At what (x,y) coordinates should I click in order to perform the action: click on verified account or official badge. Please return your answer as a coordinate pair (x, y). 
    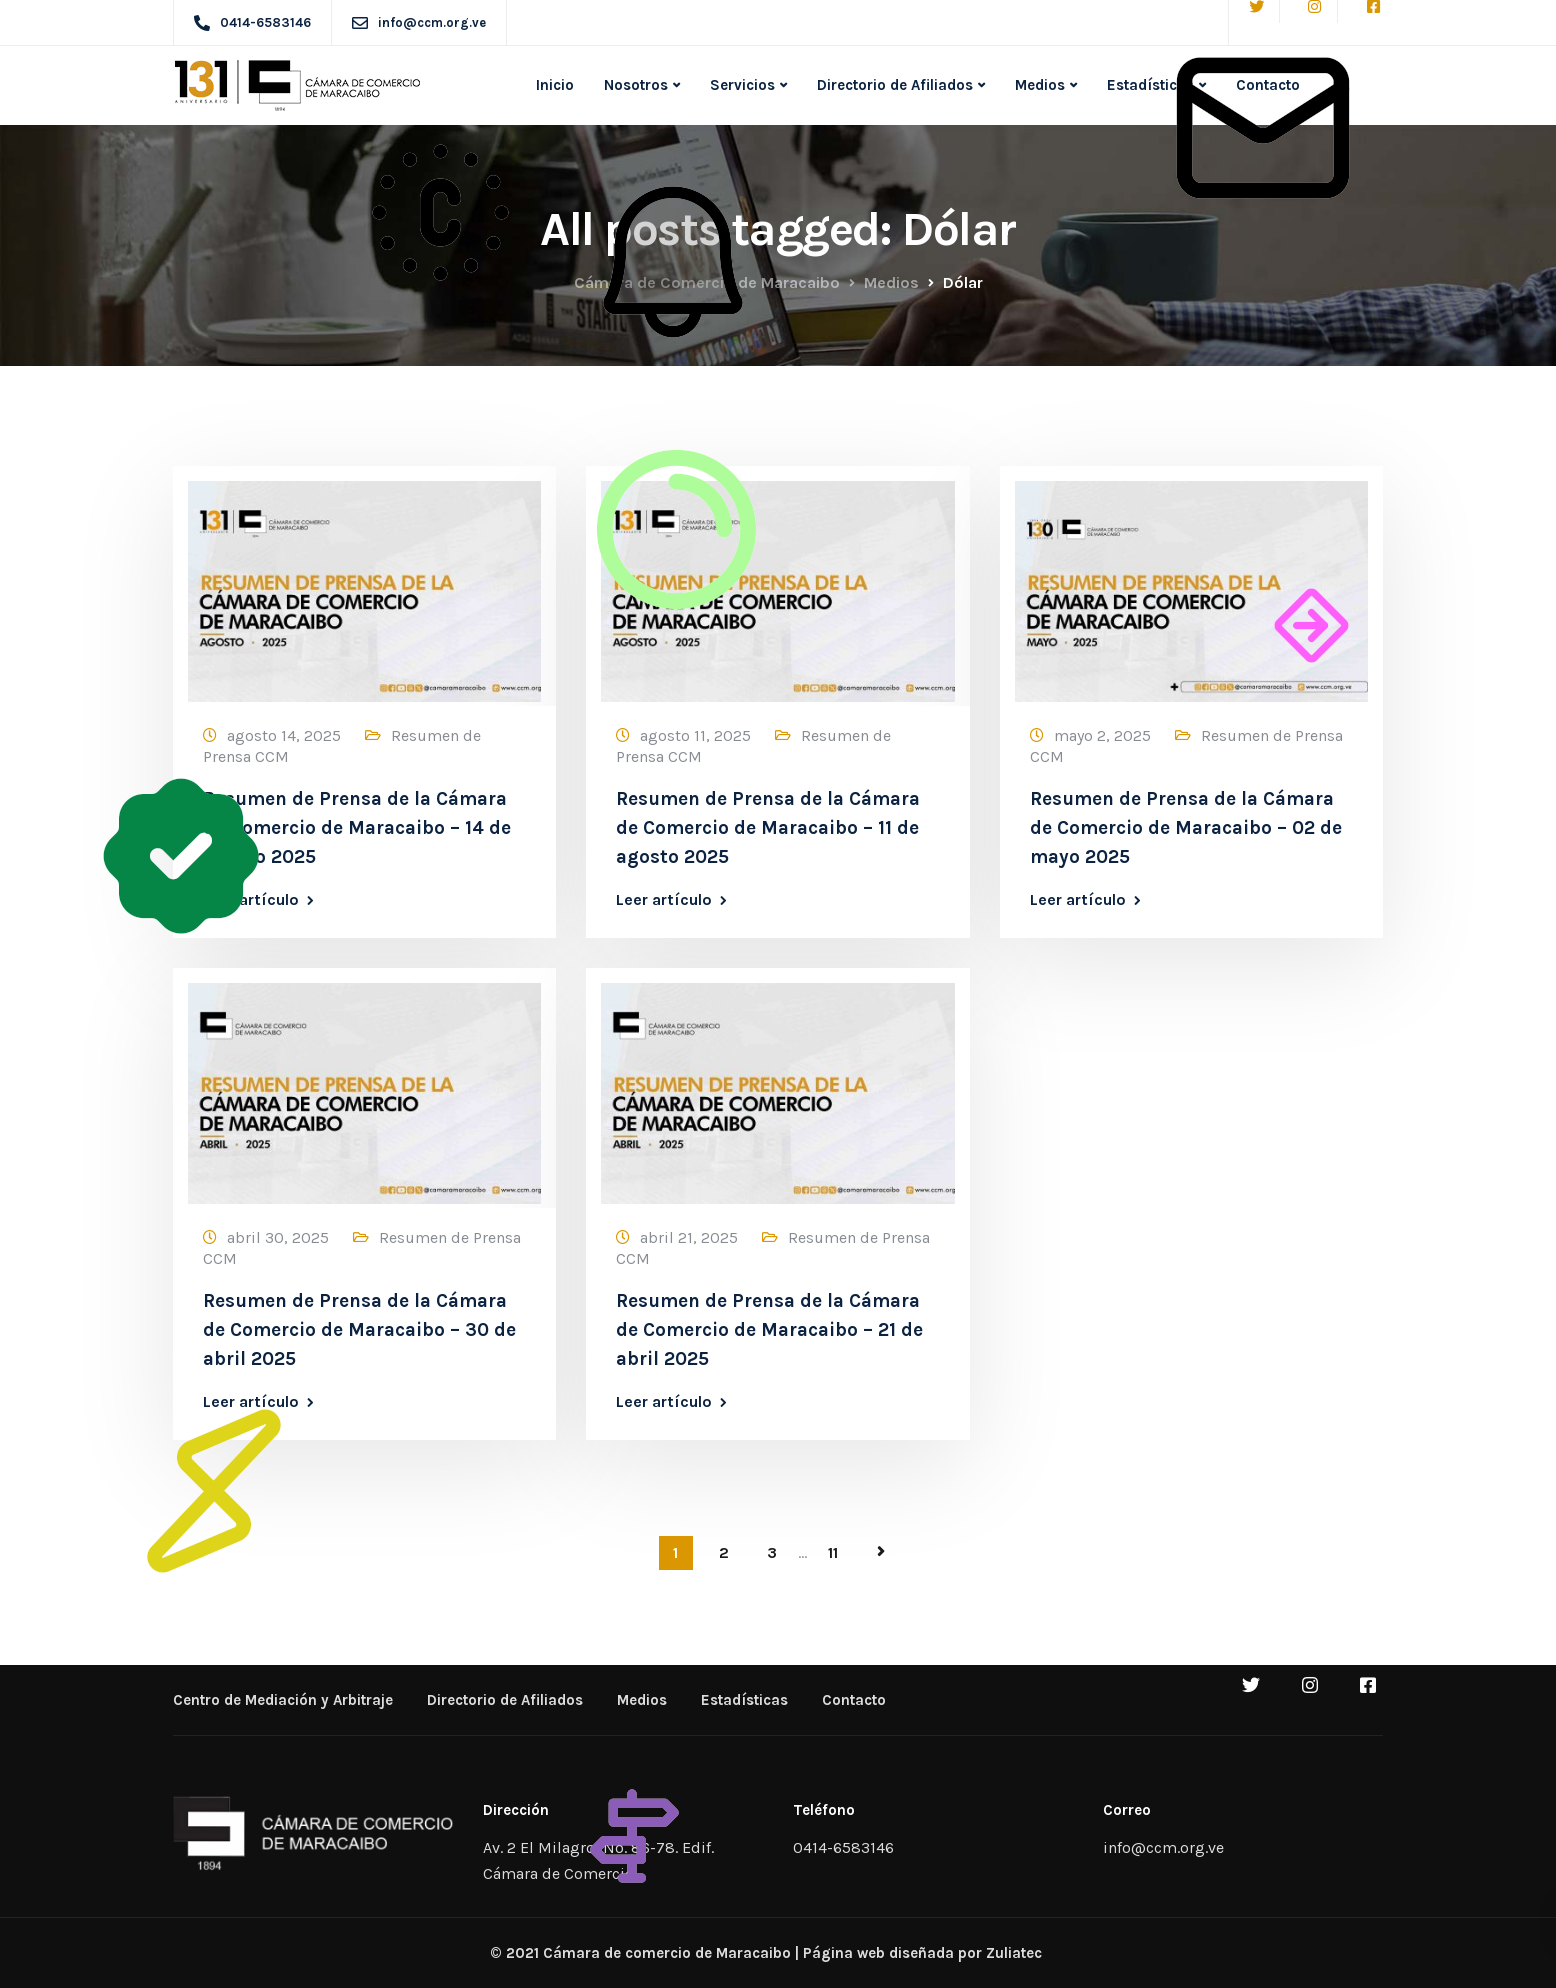
    Looking at the image, I should click on (181, 856).